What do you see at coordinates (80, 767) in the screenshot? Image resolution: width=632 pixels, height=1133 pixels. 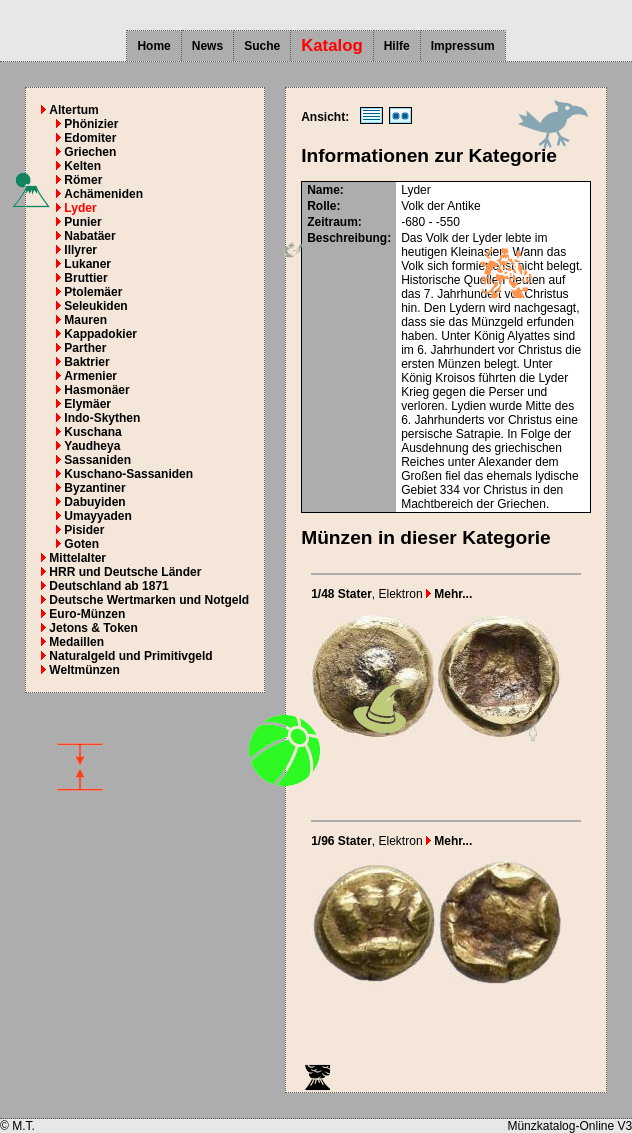 I see `join a game or session` at bounding box center [80, 767].